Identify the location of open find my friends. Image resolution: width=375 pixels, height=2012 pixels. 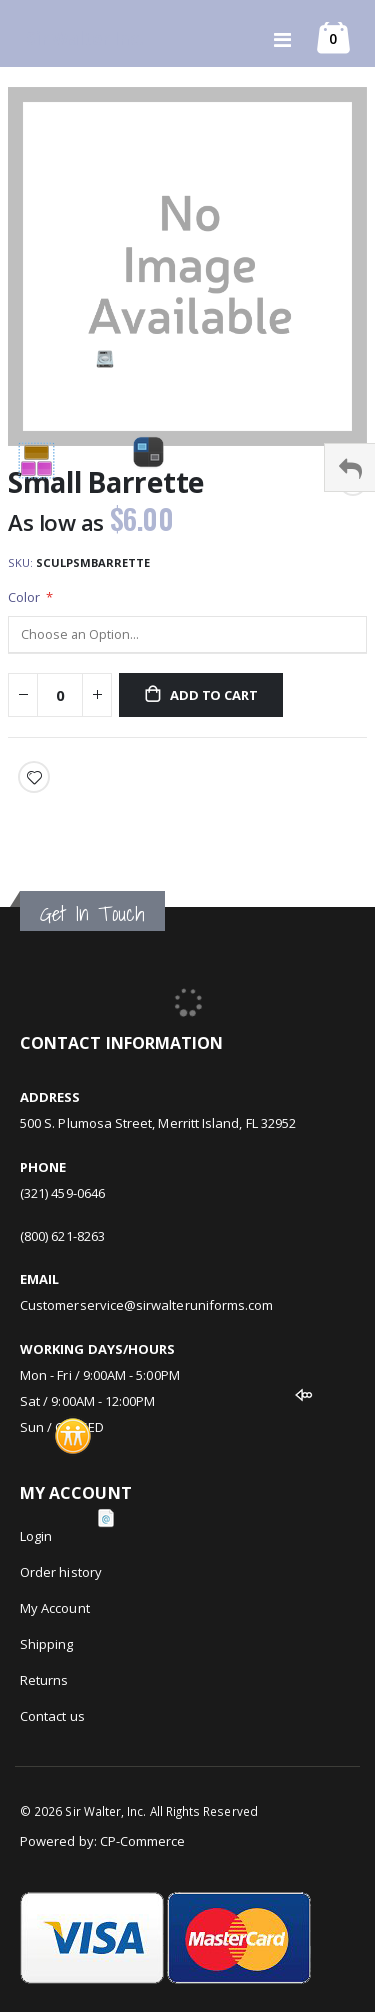
(73, 1436).